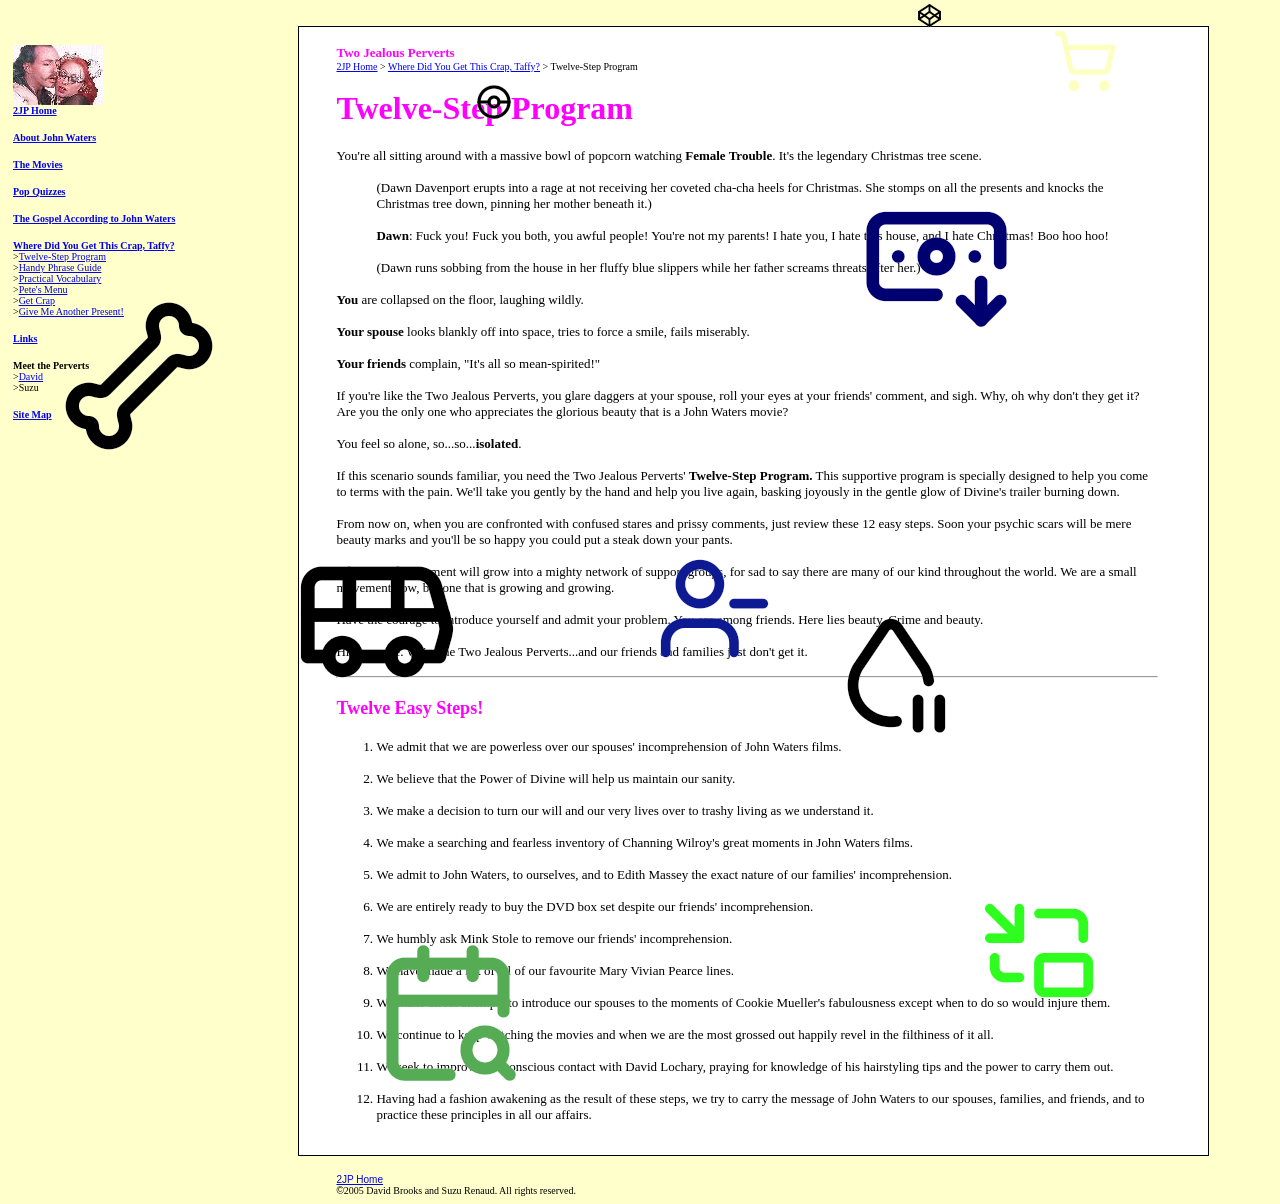 The width and height of the screenshot is (1280, 1204). I want to click on view your shopping cart, so click(1085, 61).